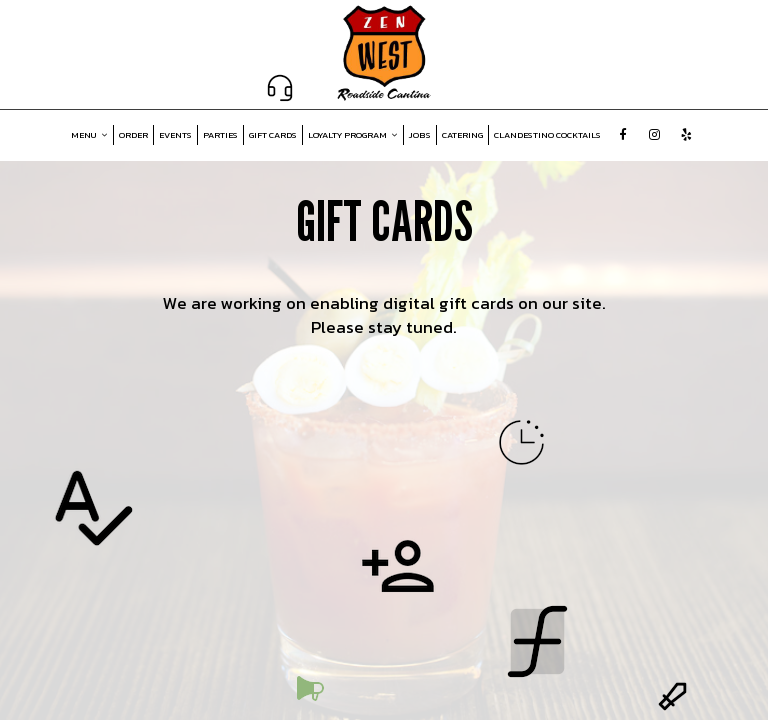 This screenshot has width=768, height=720. What do you see at coordinates (309, 689) in the screenshot?
I see `make an announcement or broadcast` at bounding box center [309, 689].